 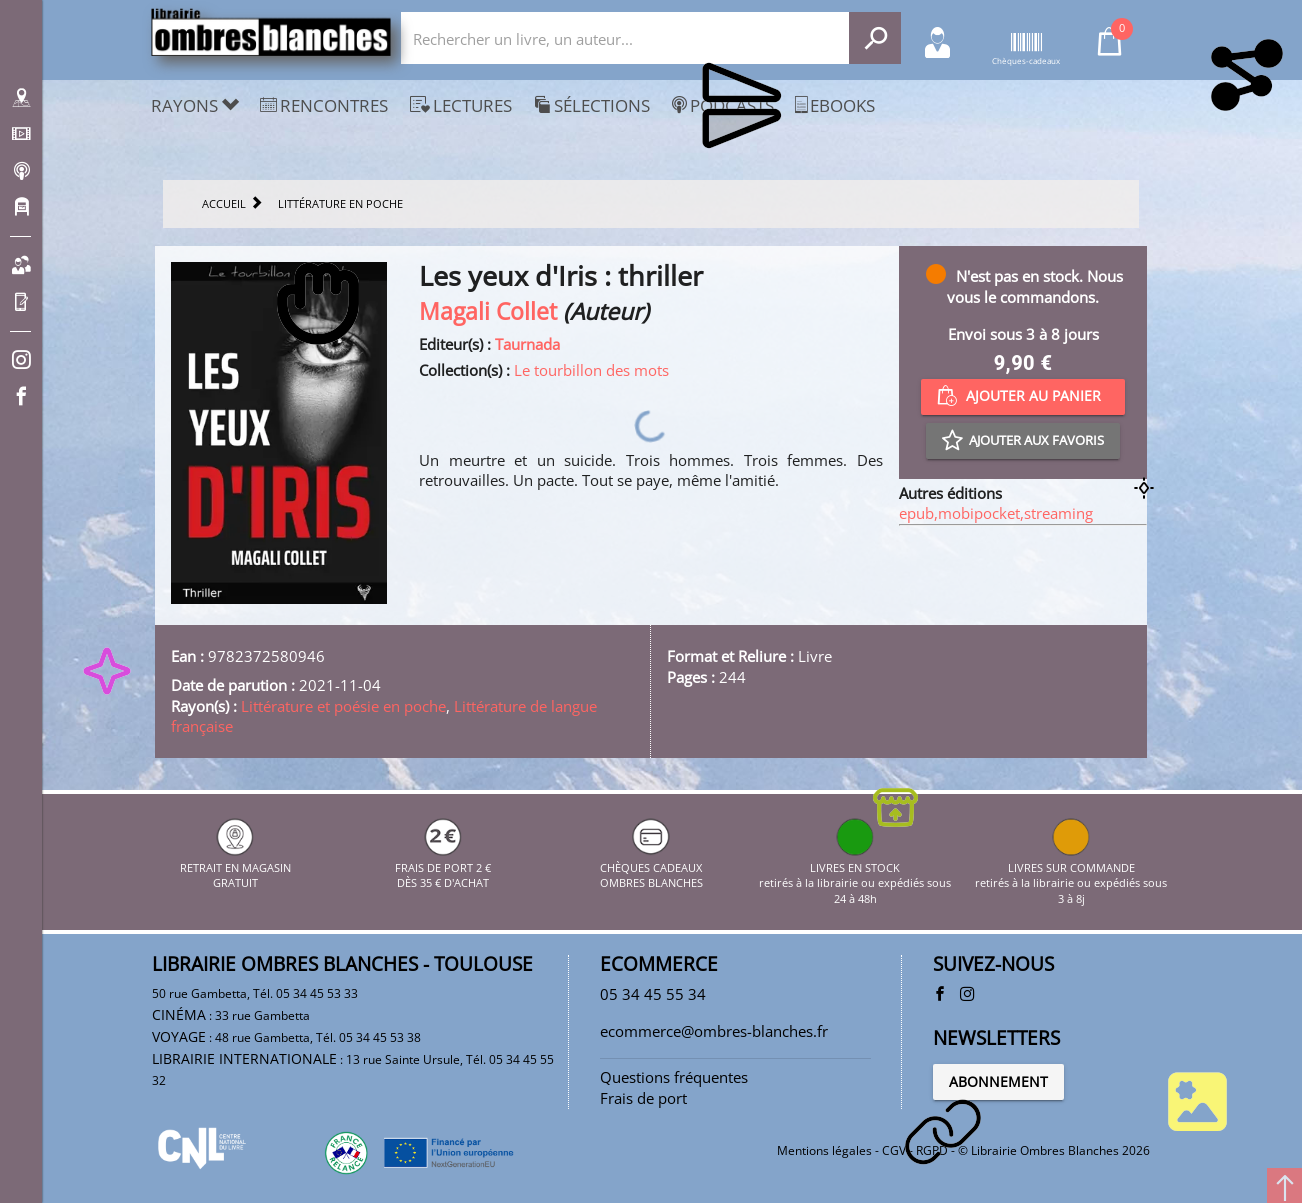 What do you see at coordinates (943, 1132) in the screenshot?
I see `copy or share a link` at bounding box center [943, 1132].